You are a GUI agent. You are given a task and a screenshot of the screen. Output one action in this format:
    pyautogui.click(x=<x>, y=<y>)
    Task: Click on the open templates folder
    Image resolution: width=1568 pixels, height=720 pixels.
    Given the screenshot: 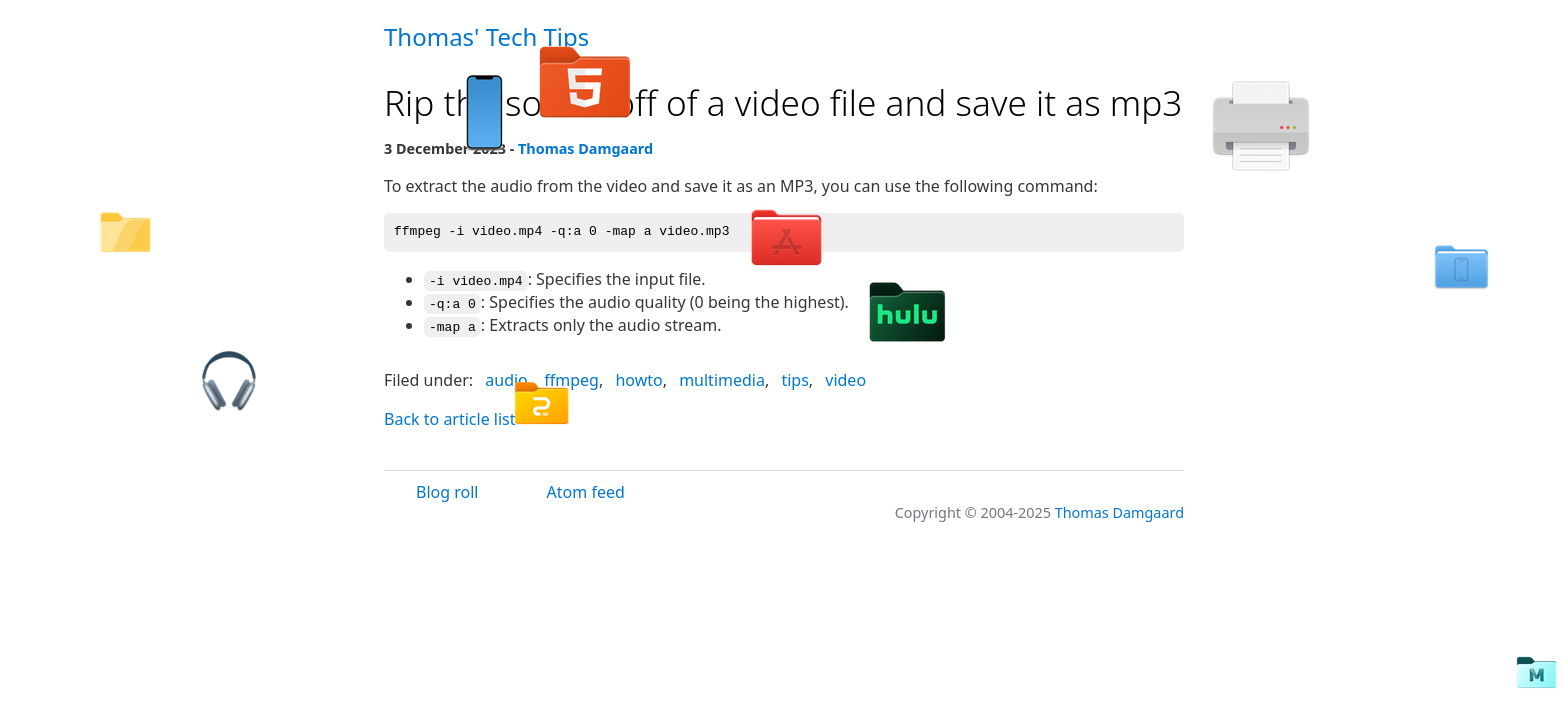 What is the action you would take?
    pyautogui.click(x=786, y=237)
    